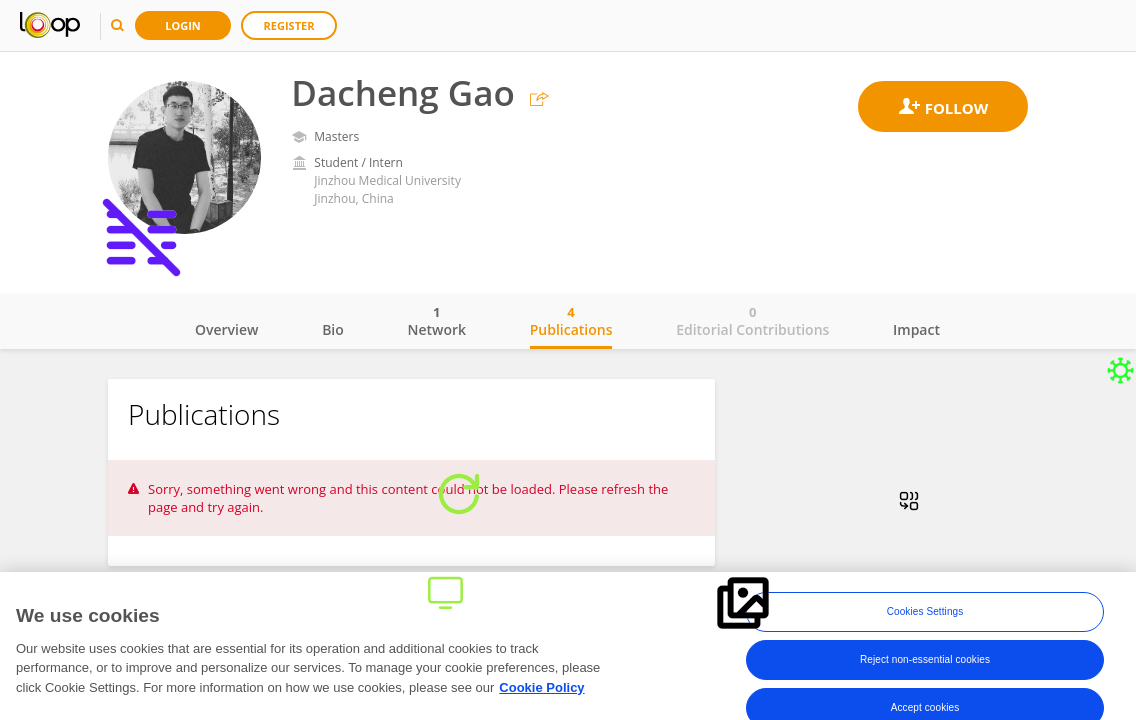 Image resolution: width=1136 pixels, height=720 pixels. What do you see at coordinates (141, 237) in the screenshot?
I see `disable column view` at bounding box center [141, 237].